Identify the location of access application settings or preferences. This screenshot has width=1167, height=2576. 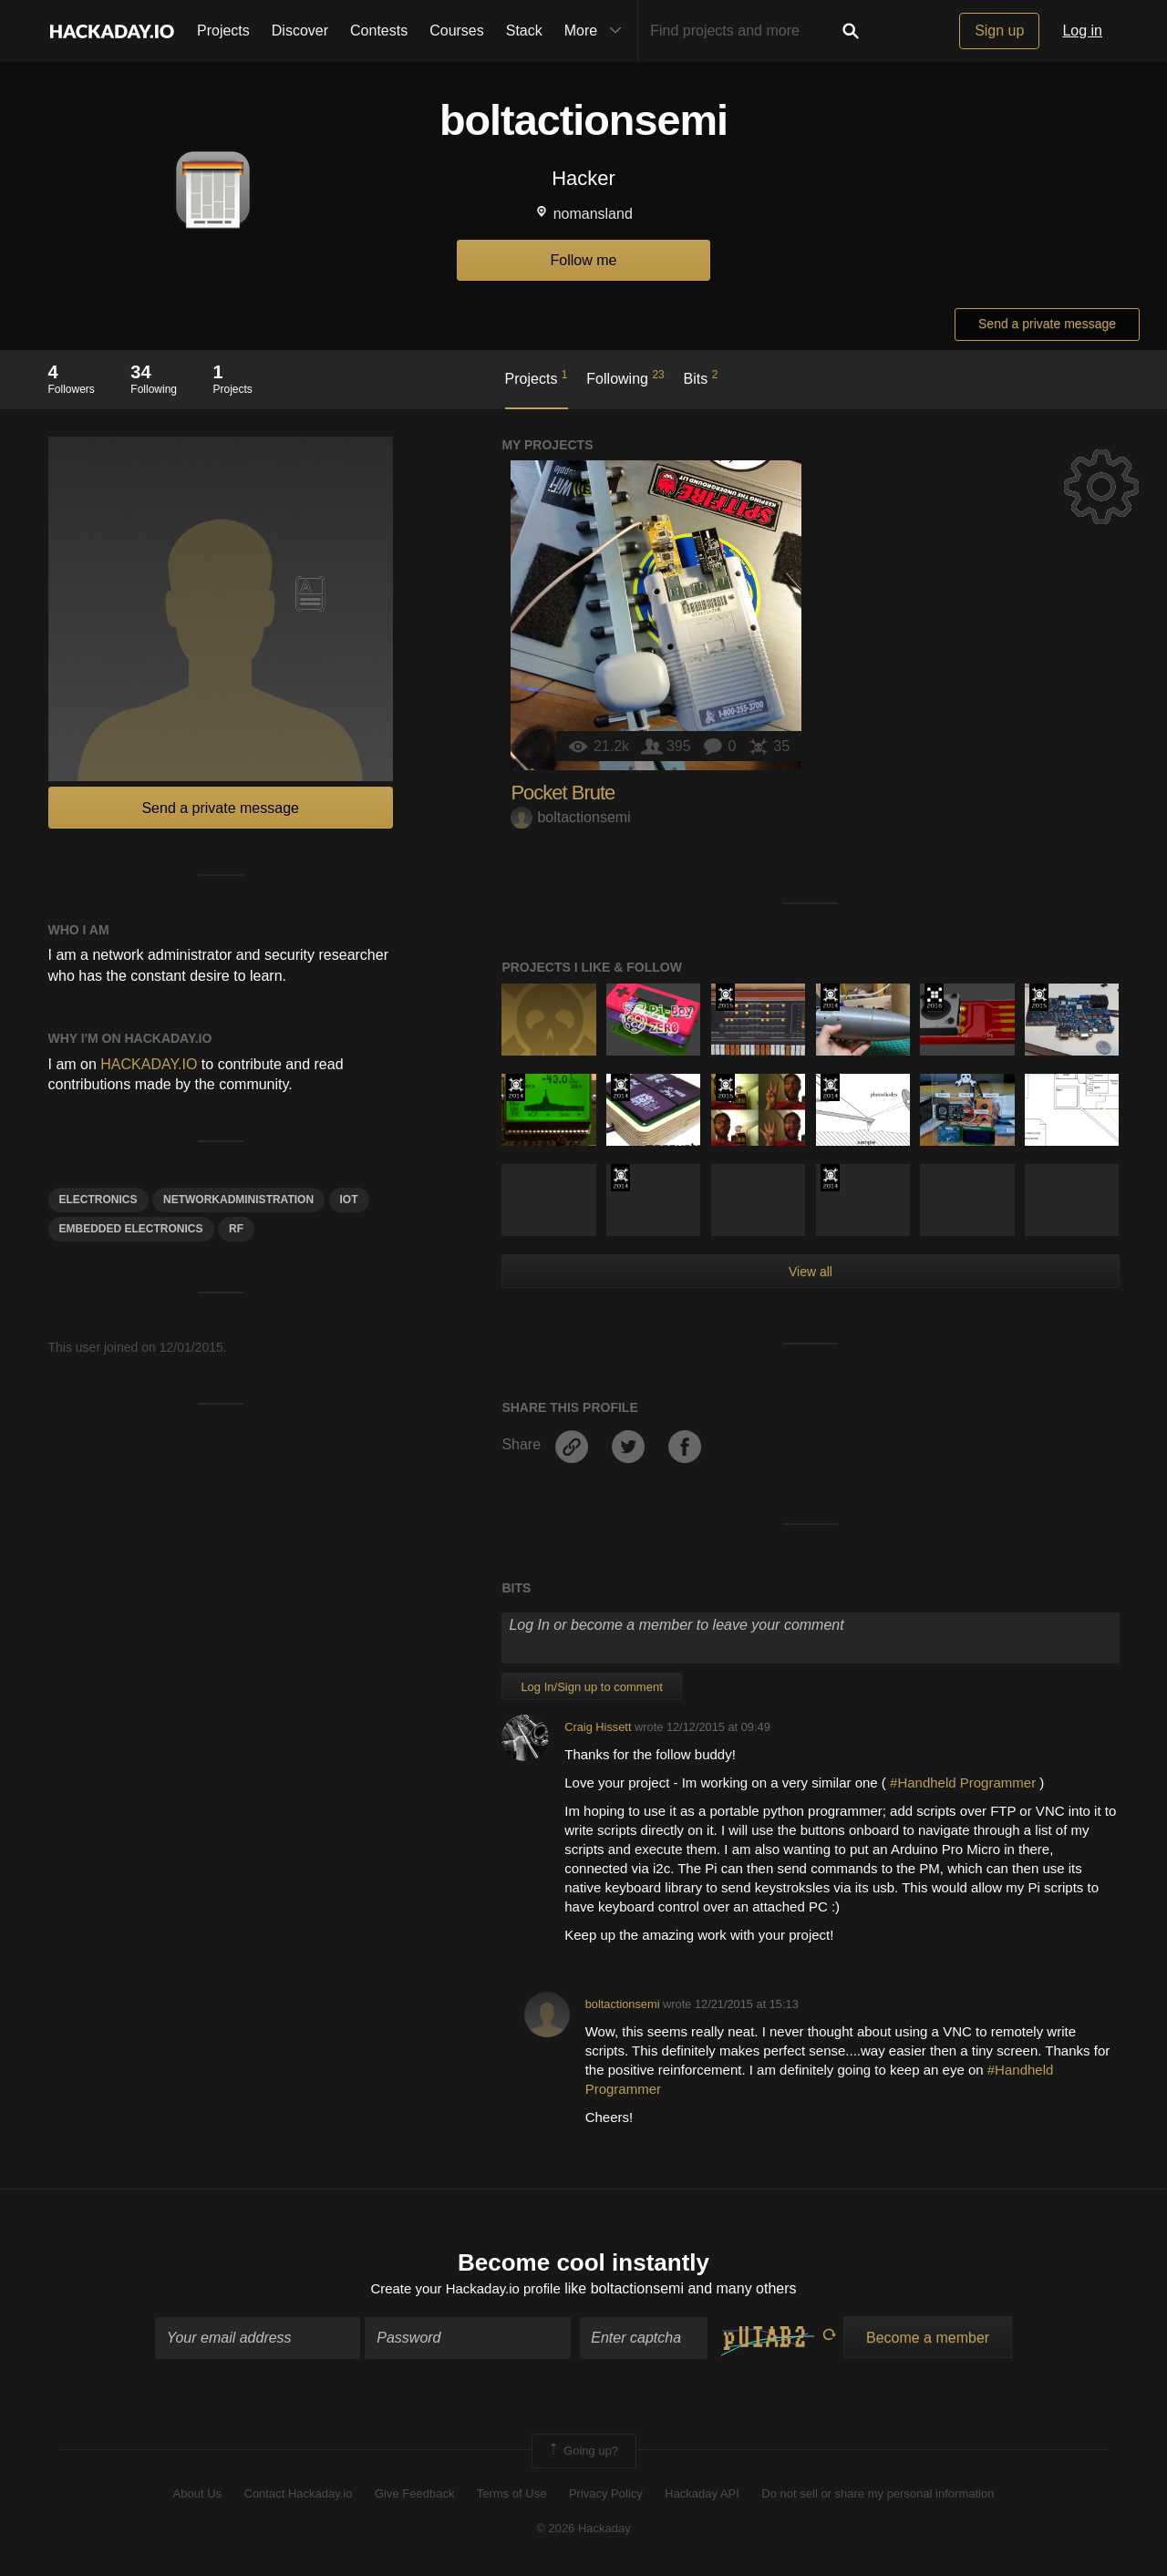
(1101, 487).